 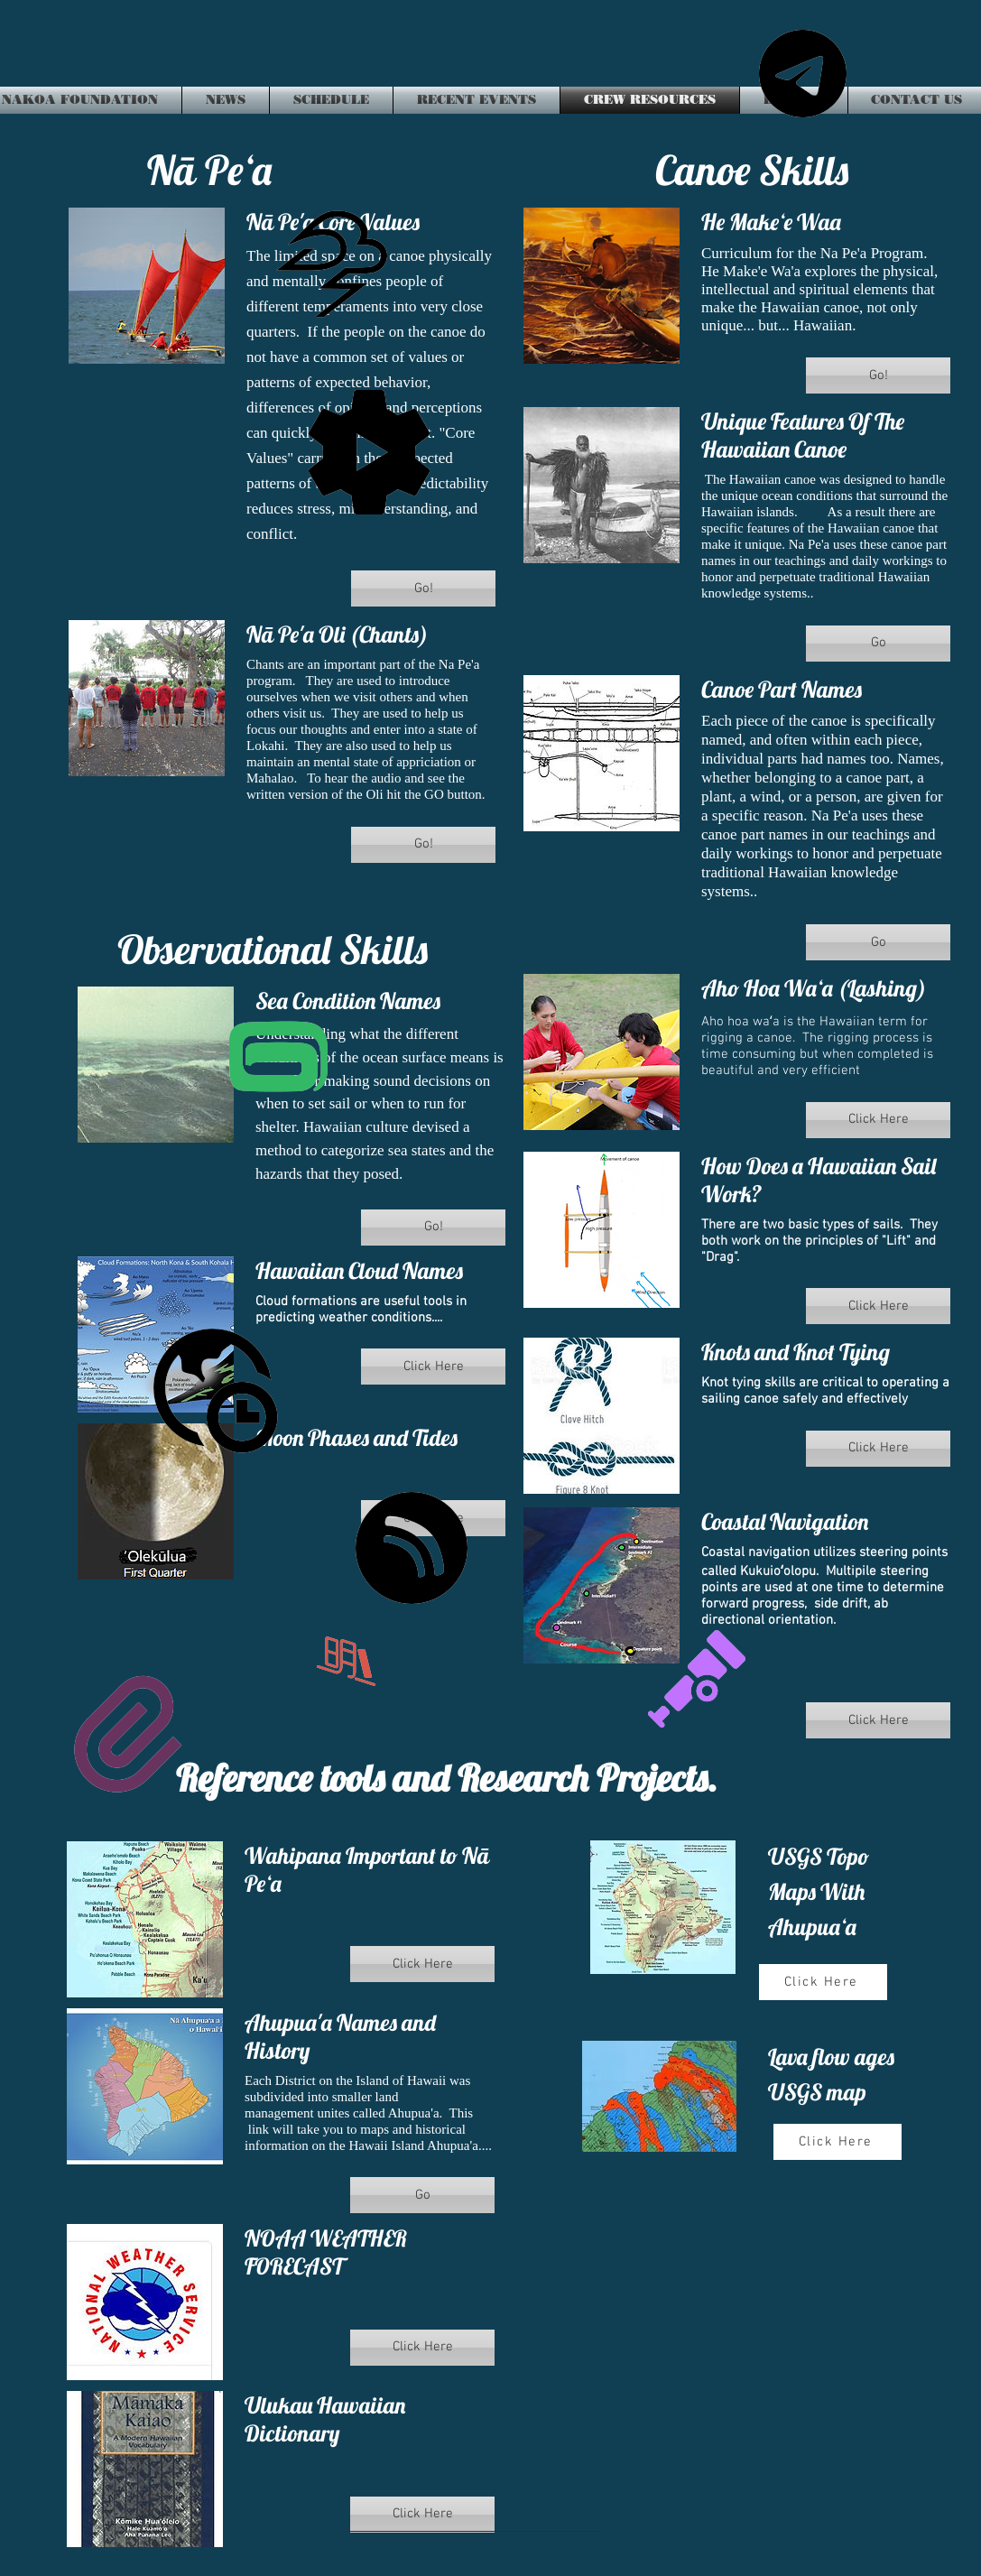 What do you see at coordinates (697, 1679) in the screenshot?
I see `opentelemetry logo` at bounding box center [697, 1679].